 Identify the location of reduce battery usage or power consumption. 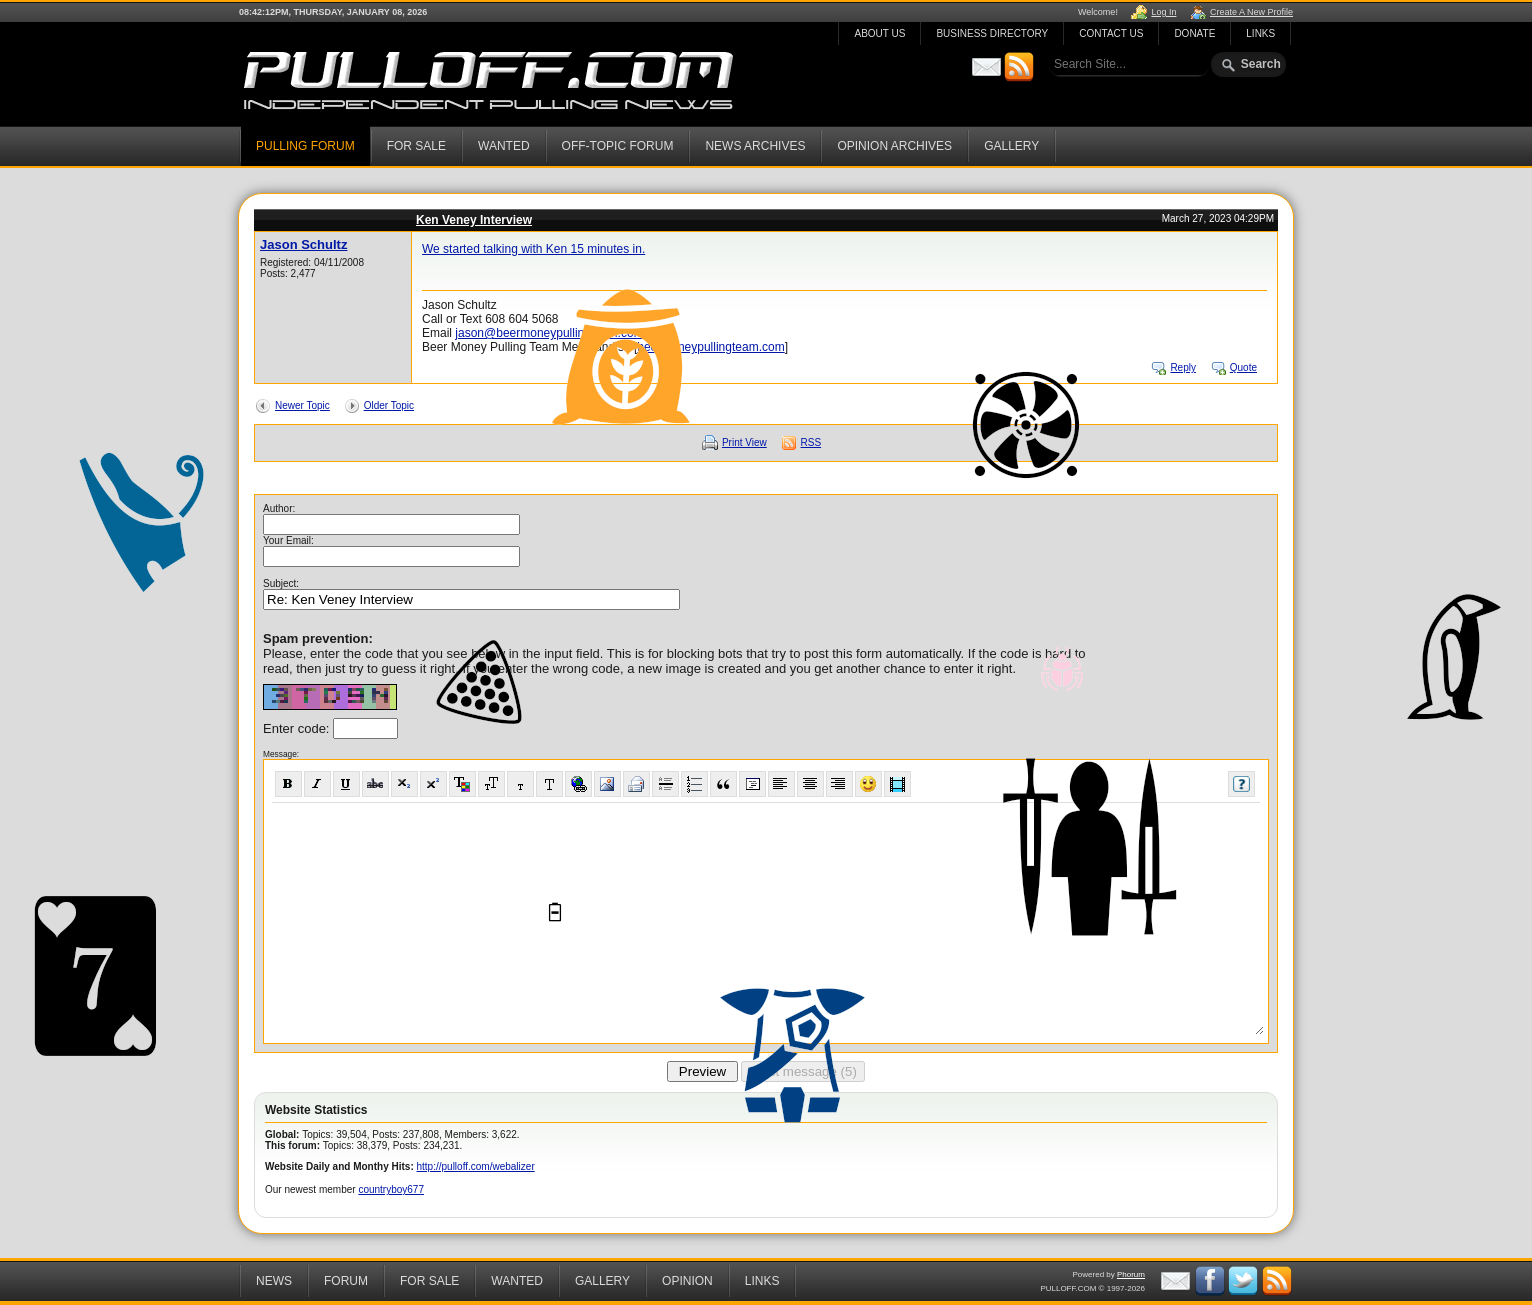
(555, 912).